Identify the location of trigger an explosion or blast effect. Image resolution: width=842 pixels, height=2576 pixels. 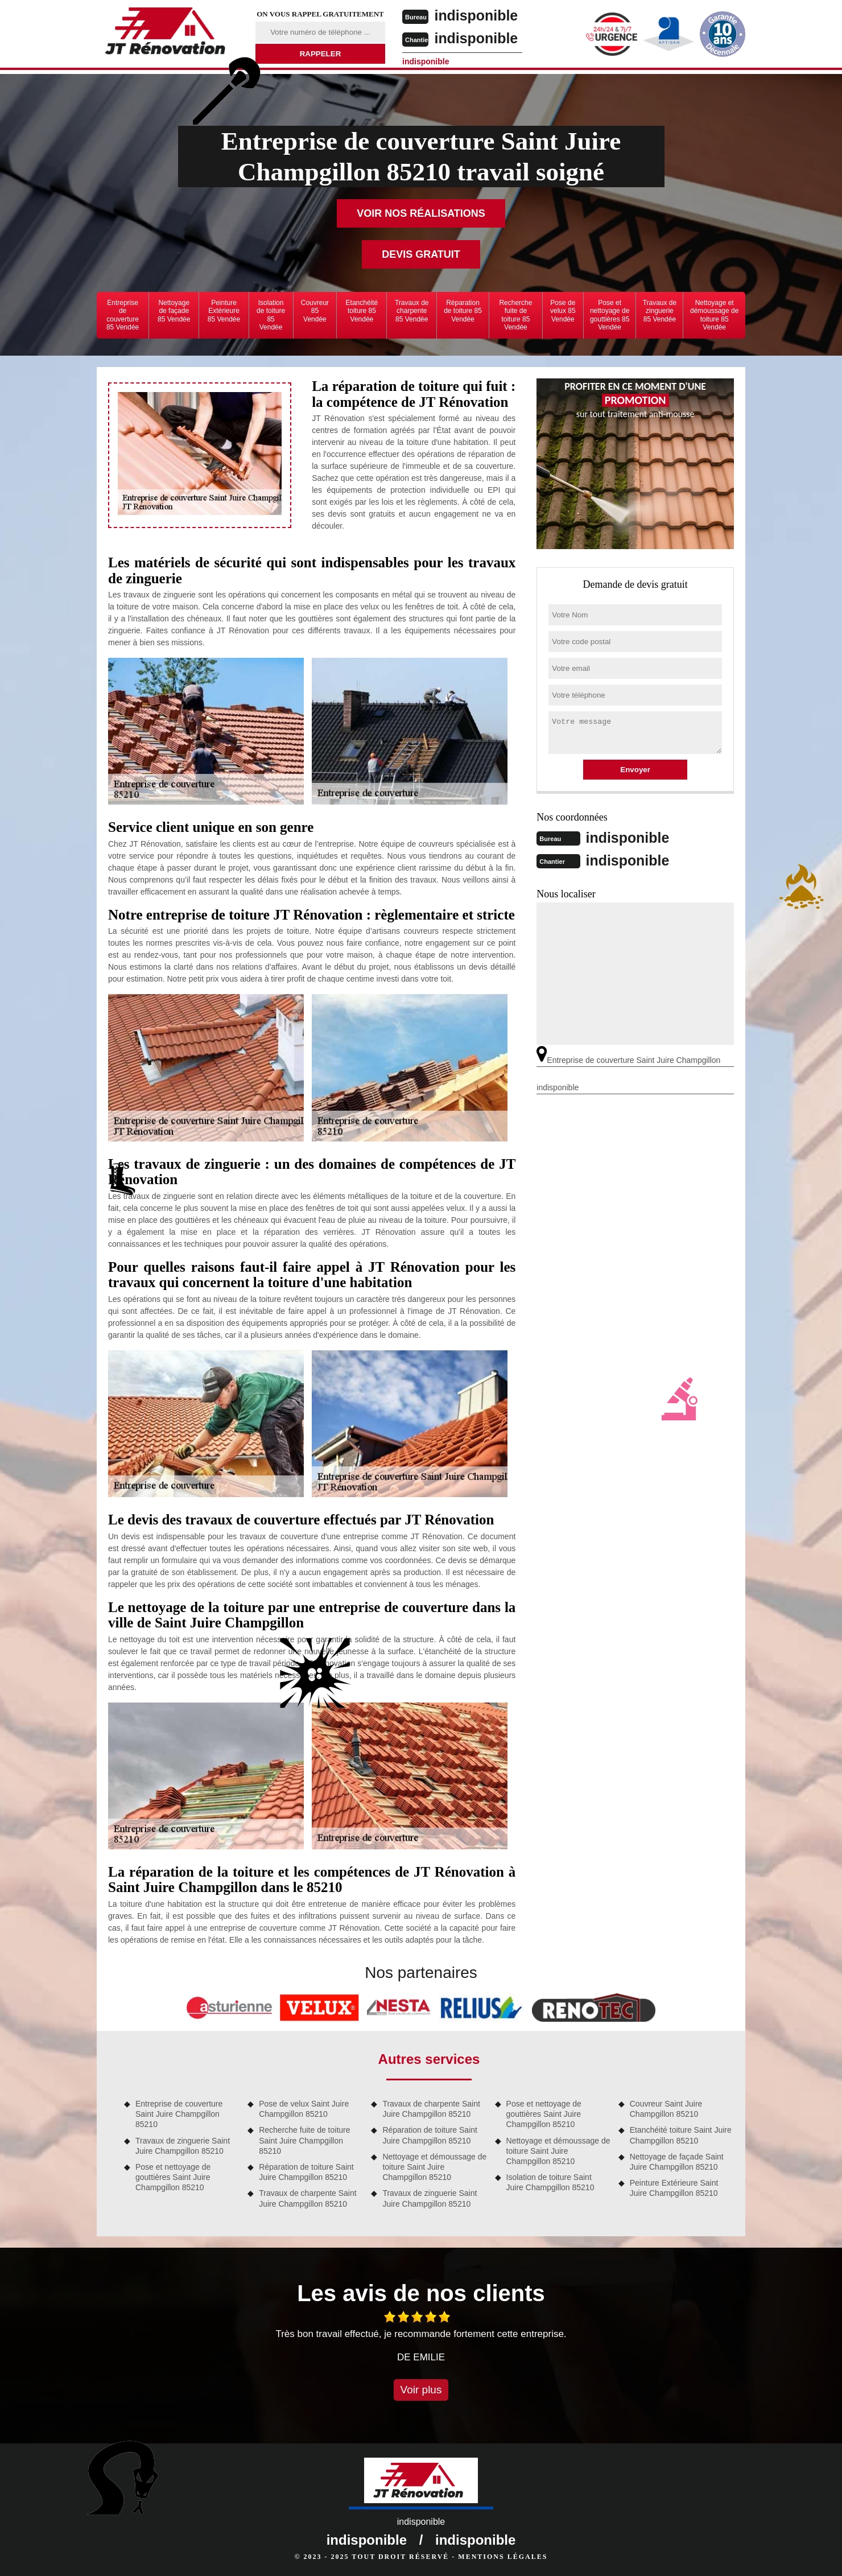
(315, 1673).